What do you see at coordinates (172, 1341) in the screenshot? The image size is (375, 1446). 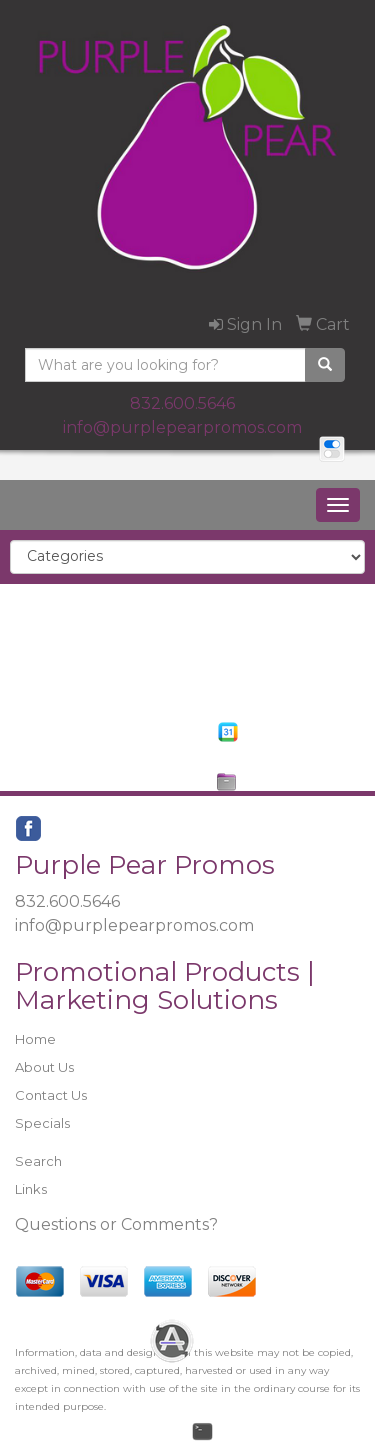 I see `check for available software updates` at bounding box center [172, 1341].